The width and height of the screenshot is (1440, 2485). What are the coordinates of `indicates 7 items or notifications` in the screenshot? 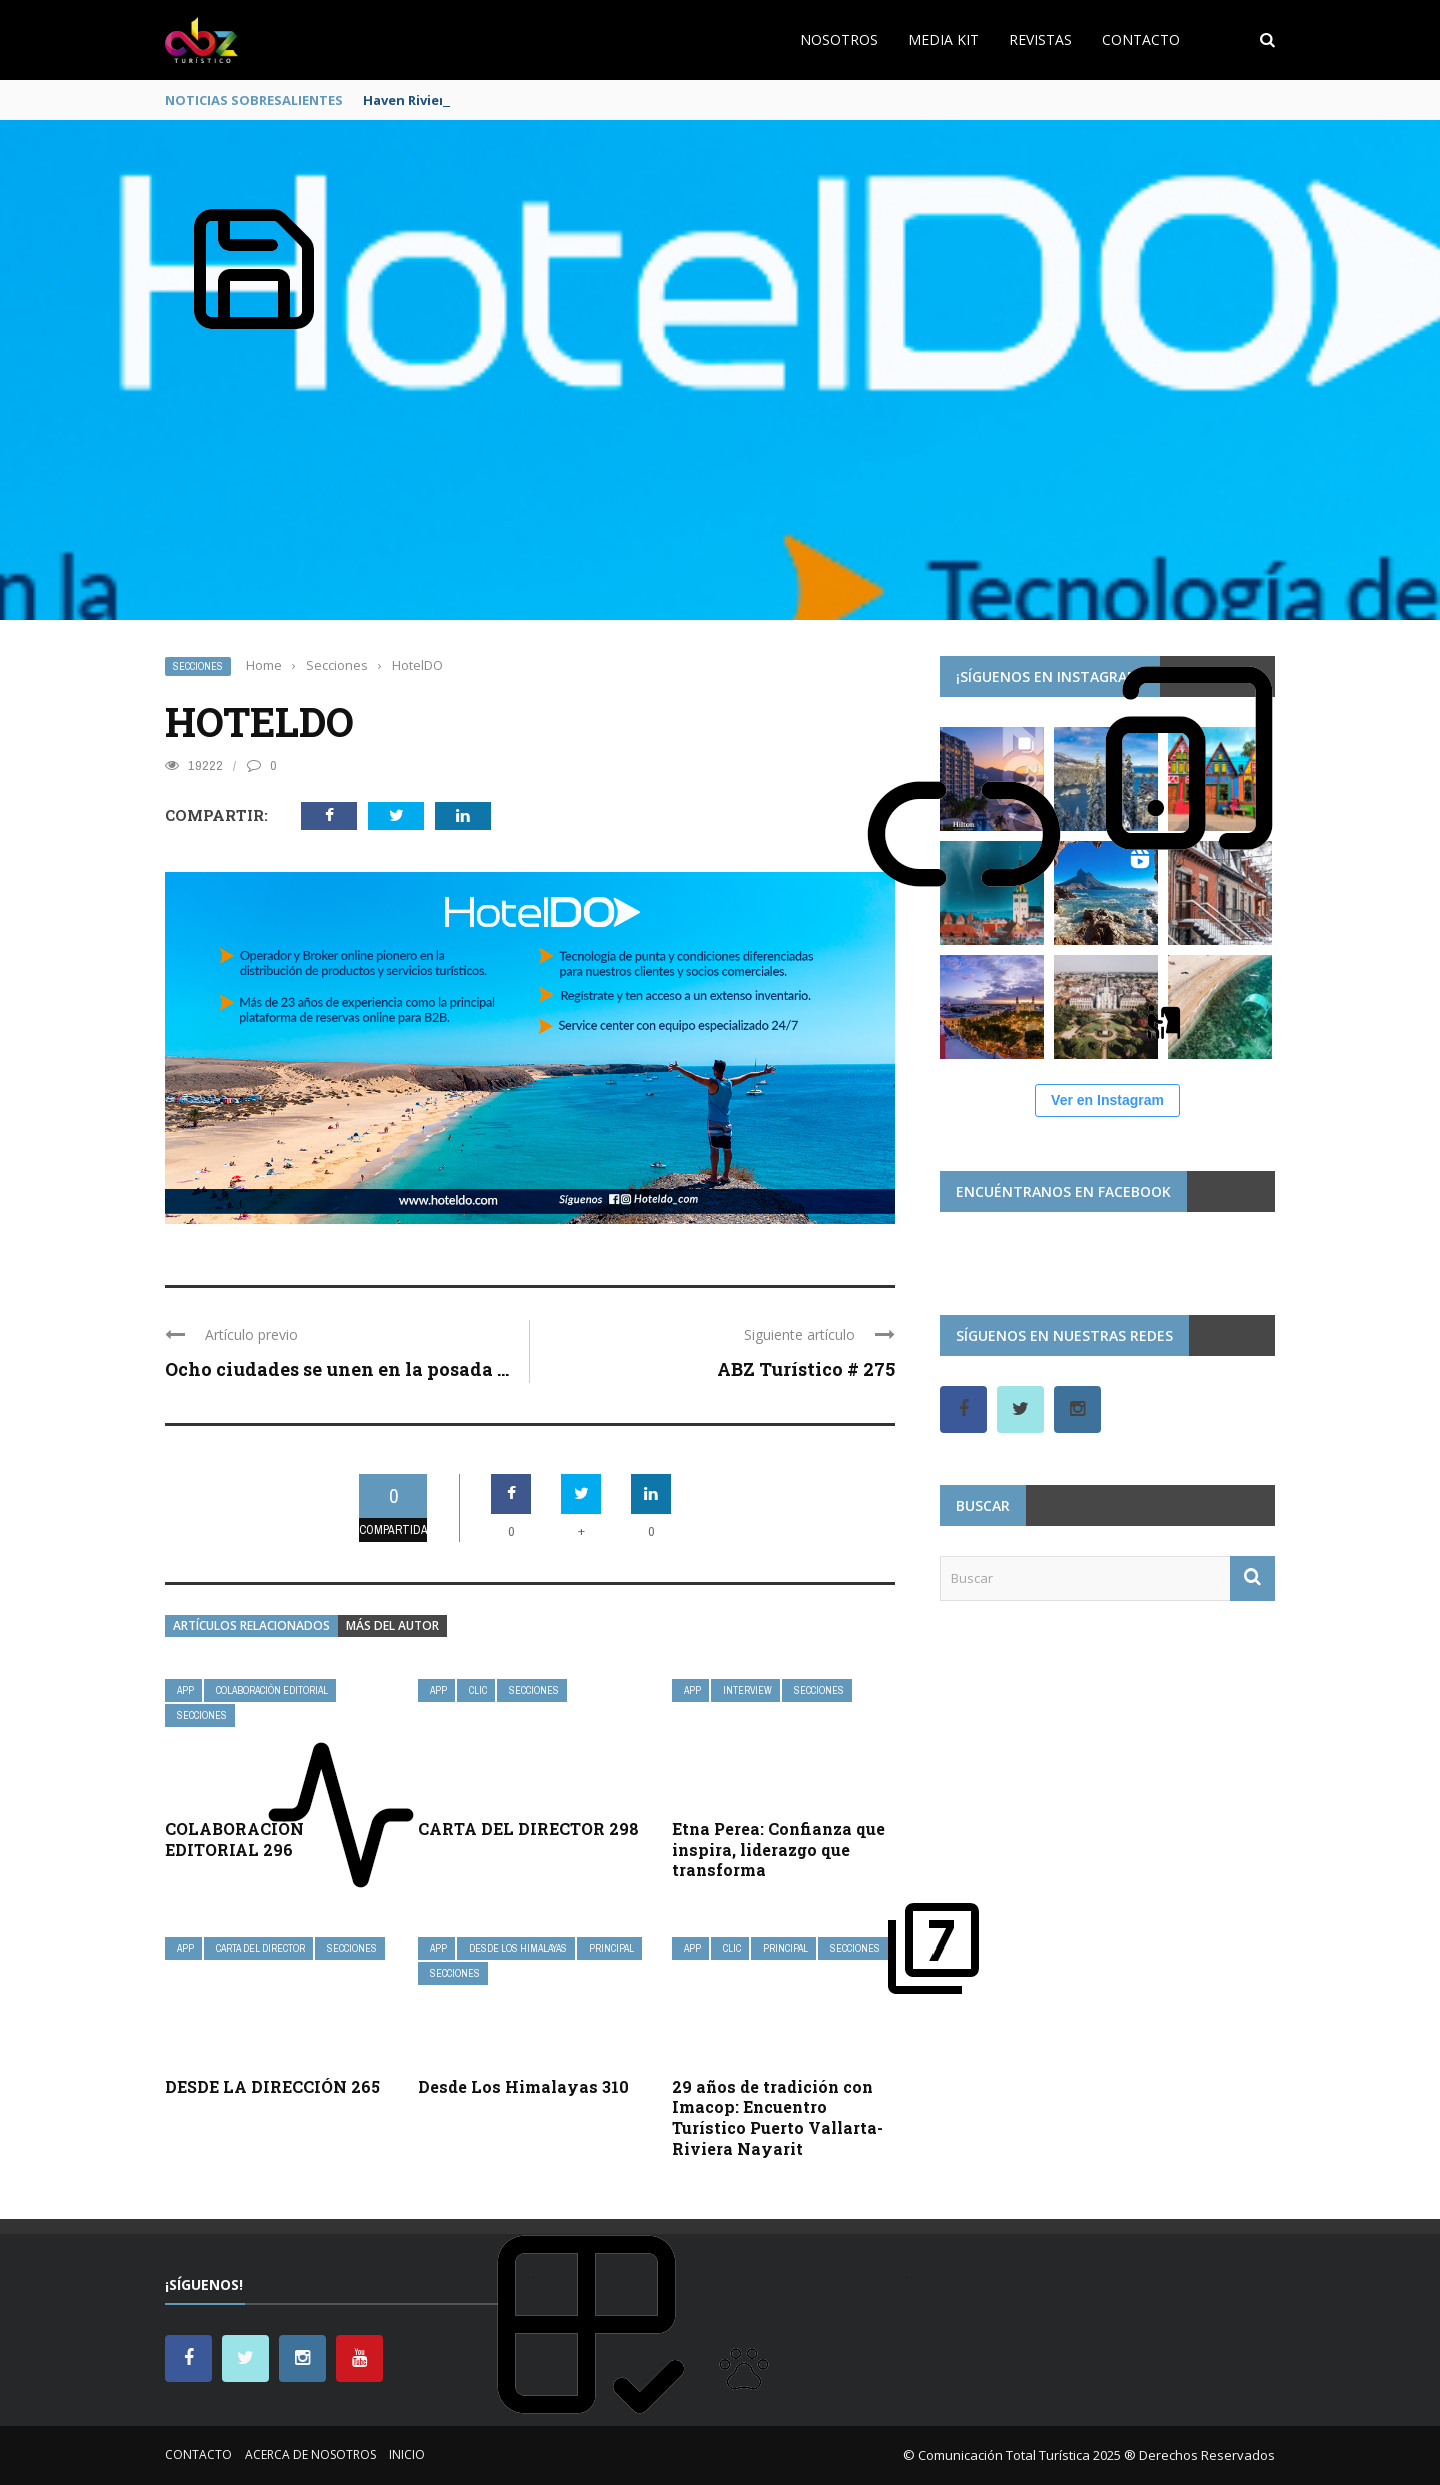 It's located at (933, 1948).